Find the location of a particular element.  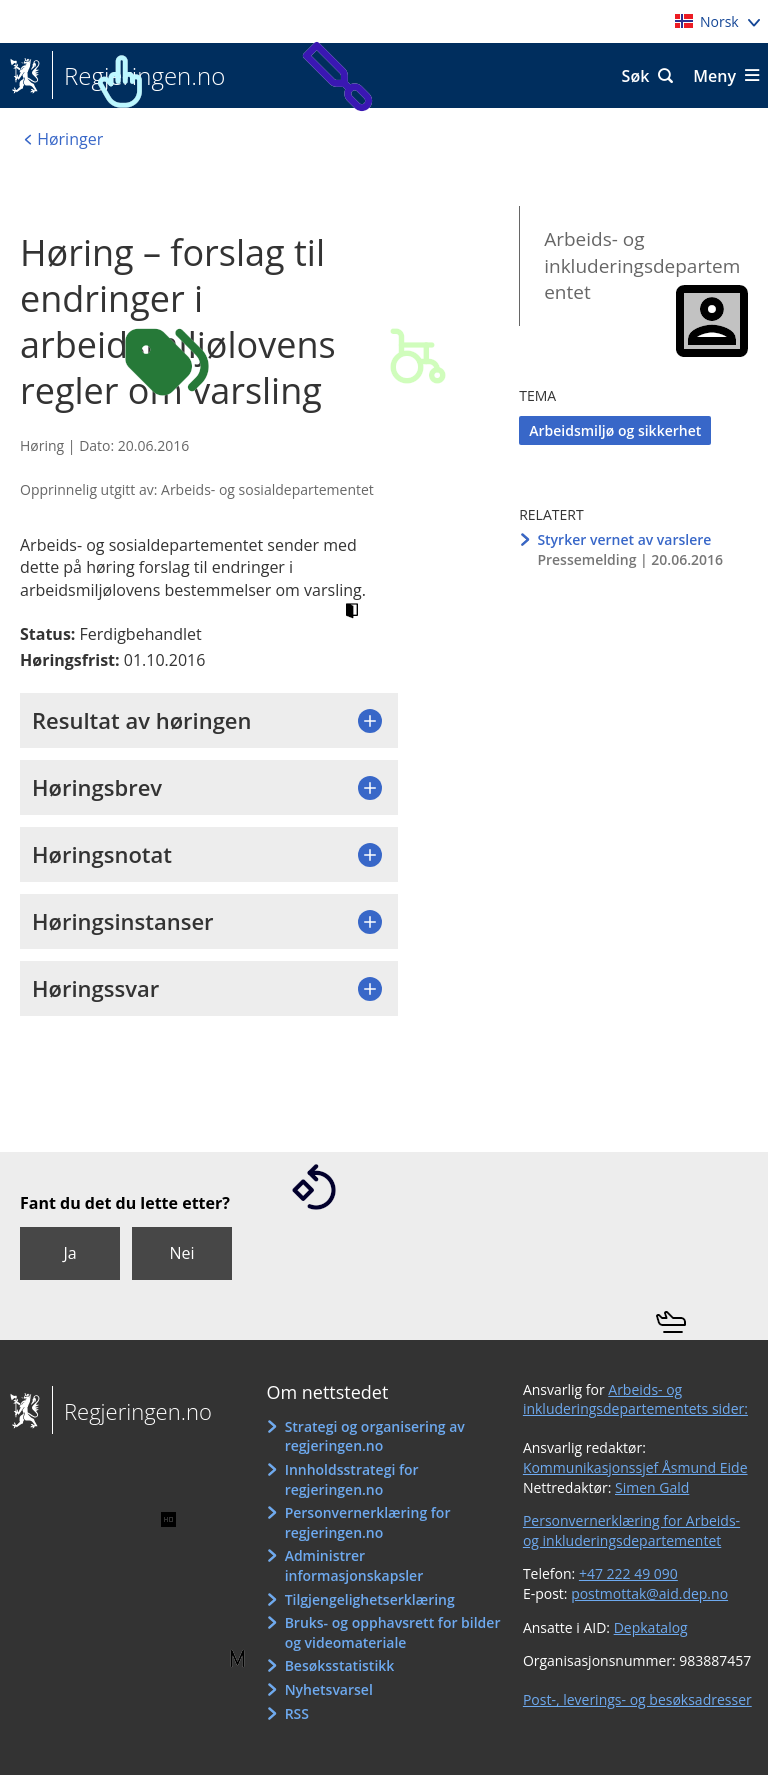

send an offensive gesture or reaction is located at coordinates (120, 81).